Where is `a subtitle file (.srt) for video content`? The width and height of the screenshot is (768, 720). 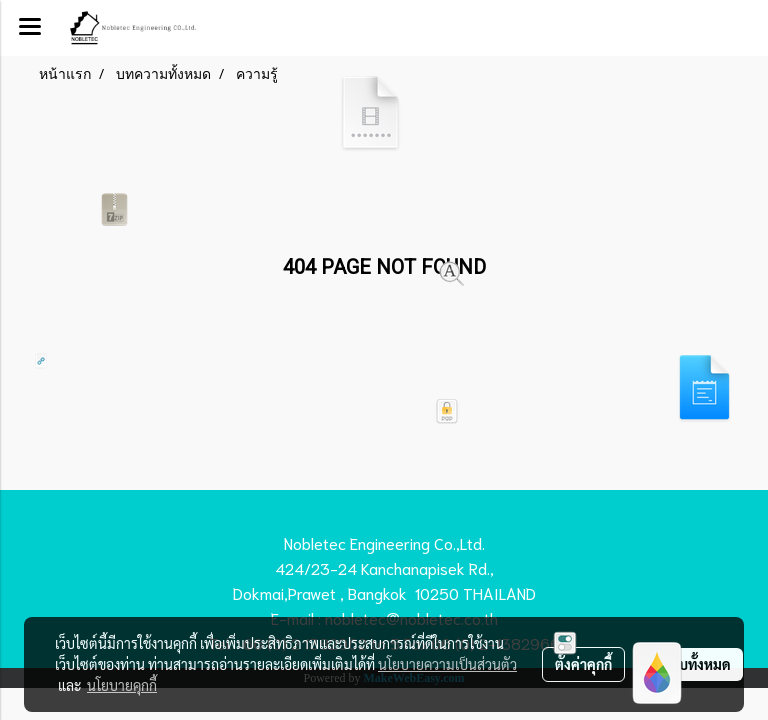
a subtitle file (.srt) for video content is located at coordinates (370, 113).